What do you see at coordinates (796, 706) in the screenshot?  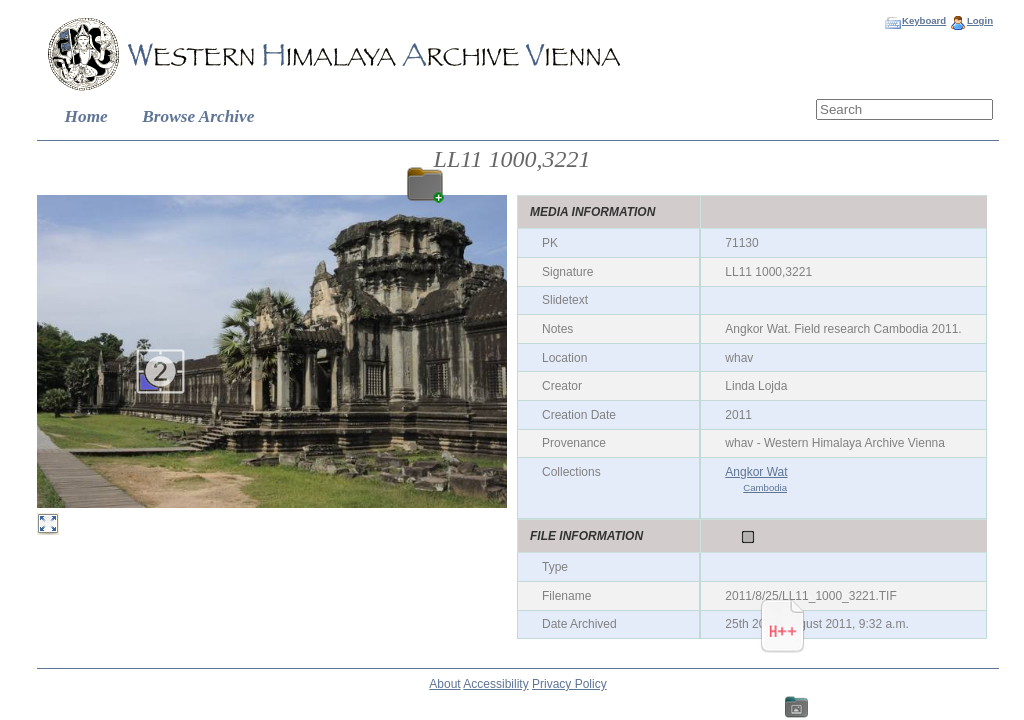 I see `open your pictures folder` at bounding box center [796, 706].